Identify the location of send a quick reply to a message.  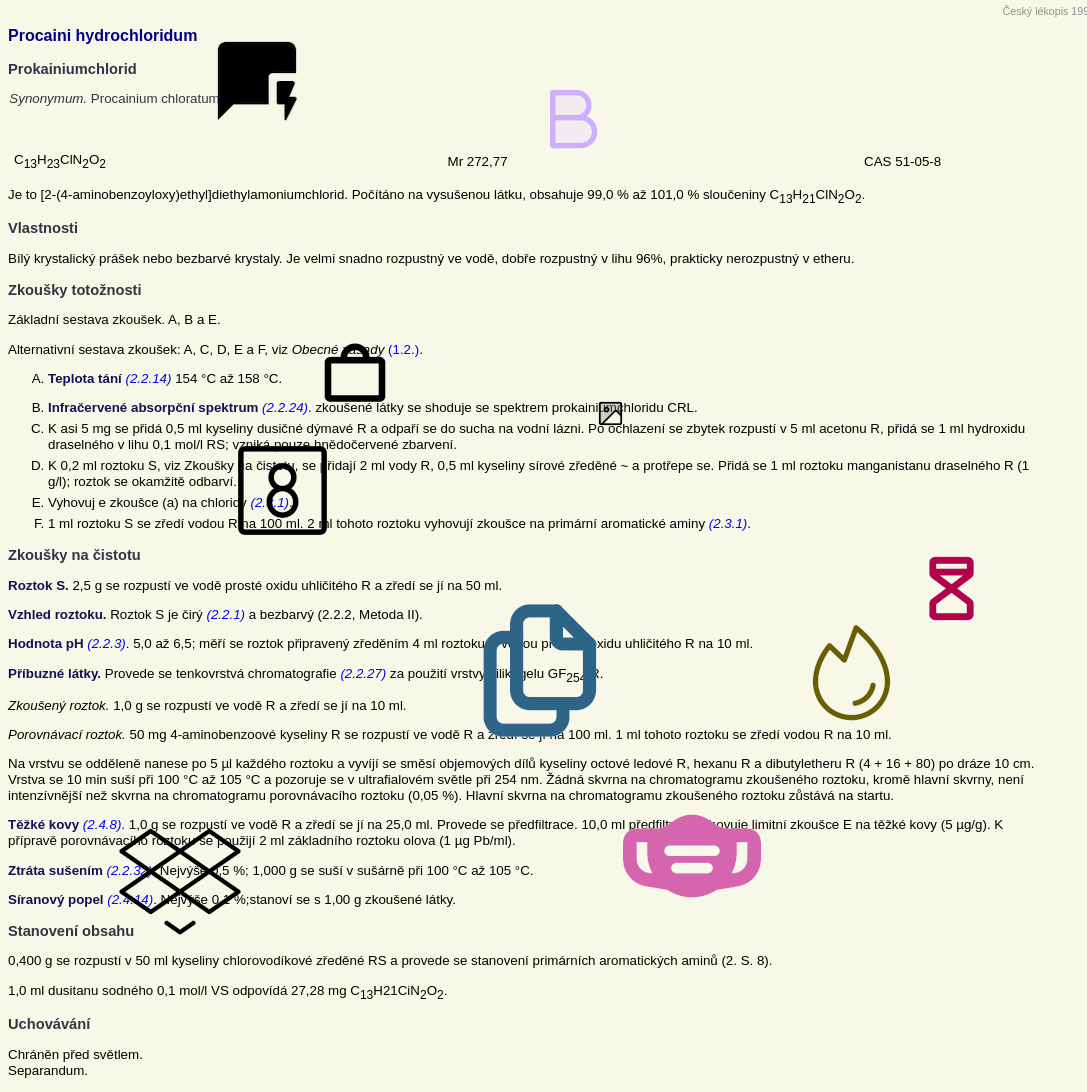
(257, 81).